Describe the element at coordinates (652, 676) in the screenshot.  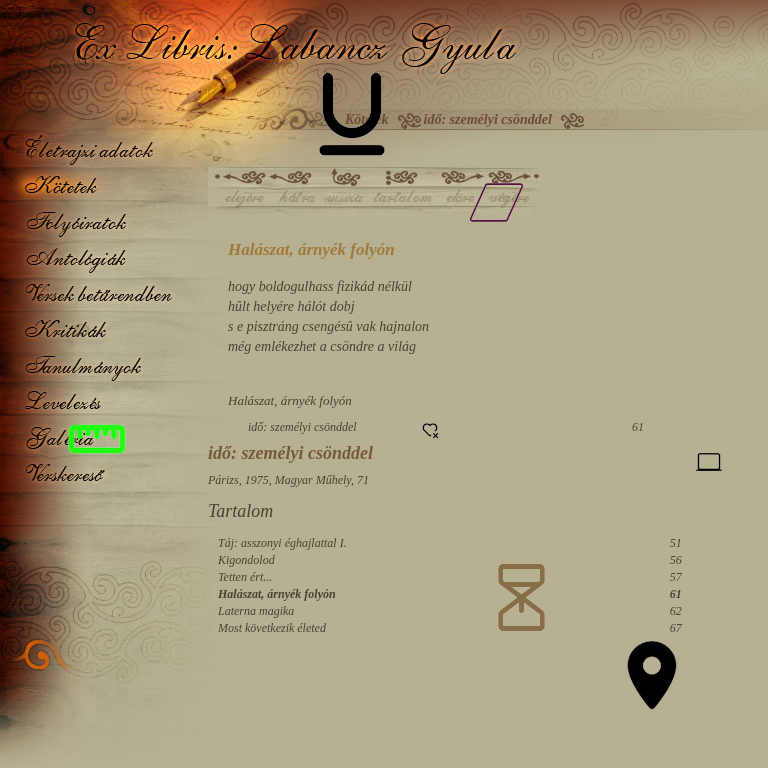
I see `view current location on map` at that location.